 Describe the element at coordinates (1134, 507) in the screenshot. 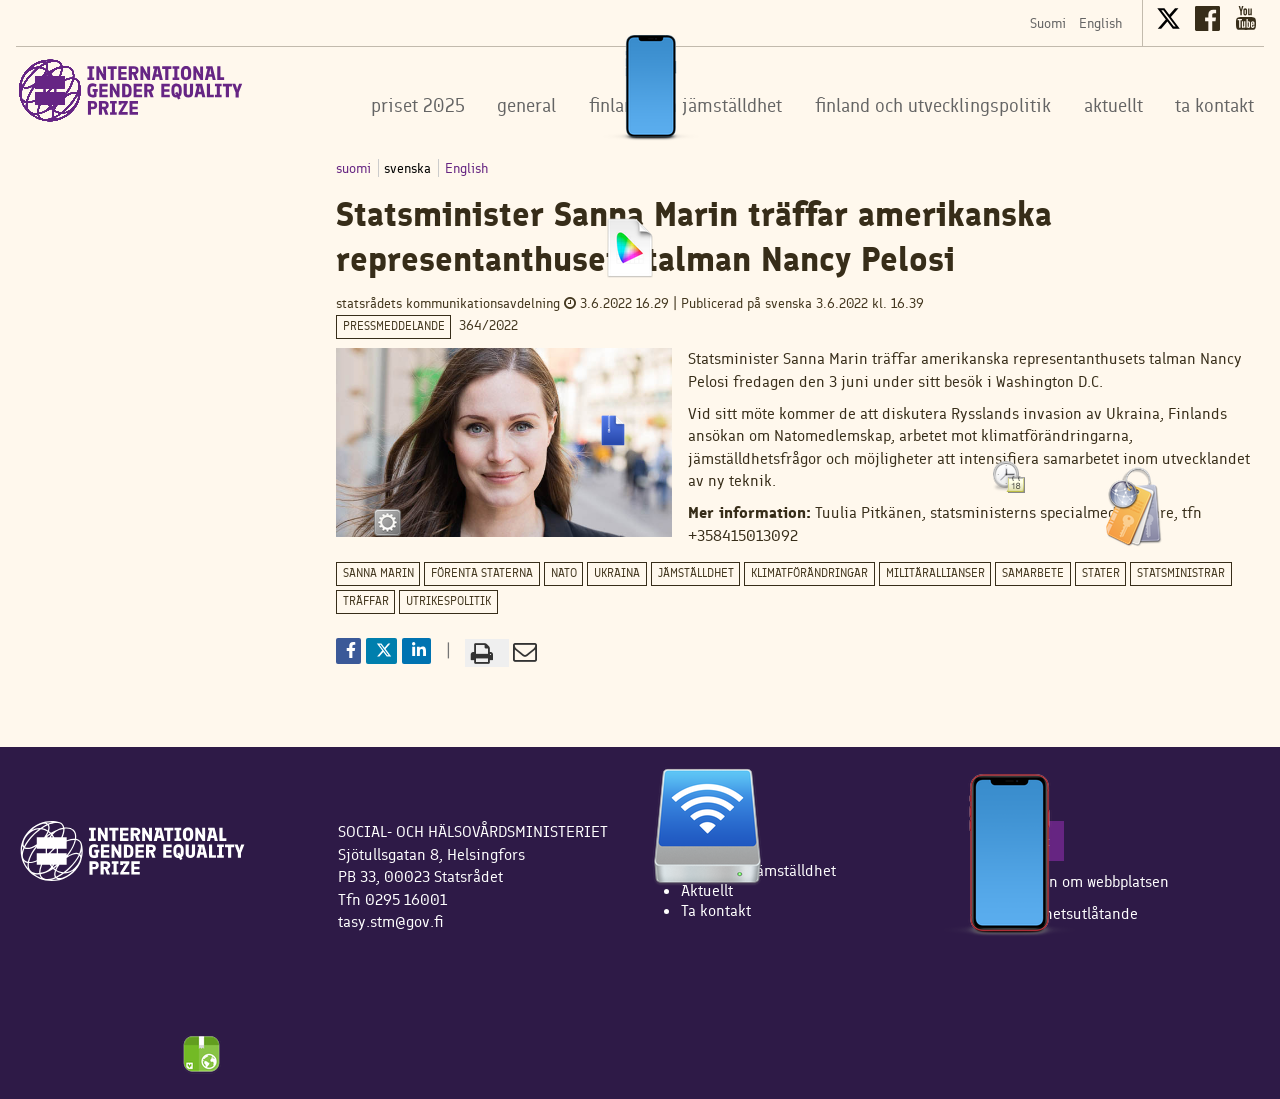

I see `manage single sign-on credentials and authentication` at that location.